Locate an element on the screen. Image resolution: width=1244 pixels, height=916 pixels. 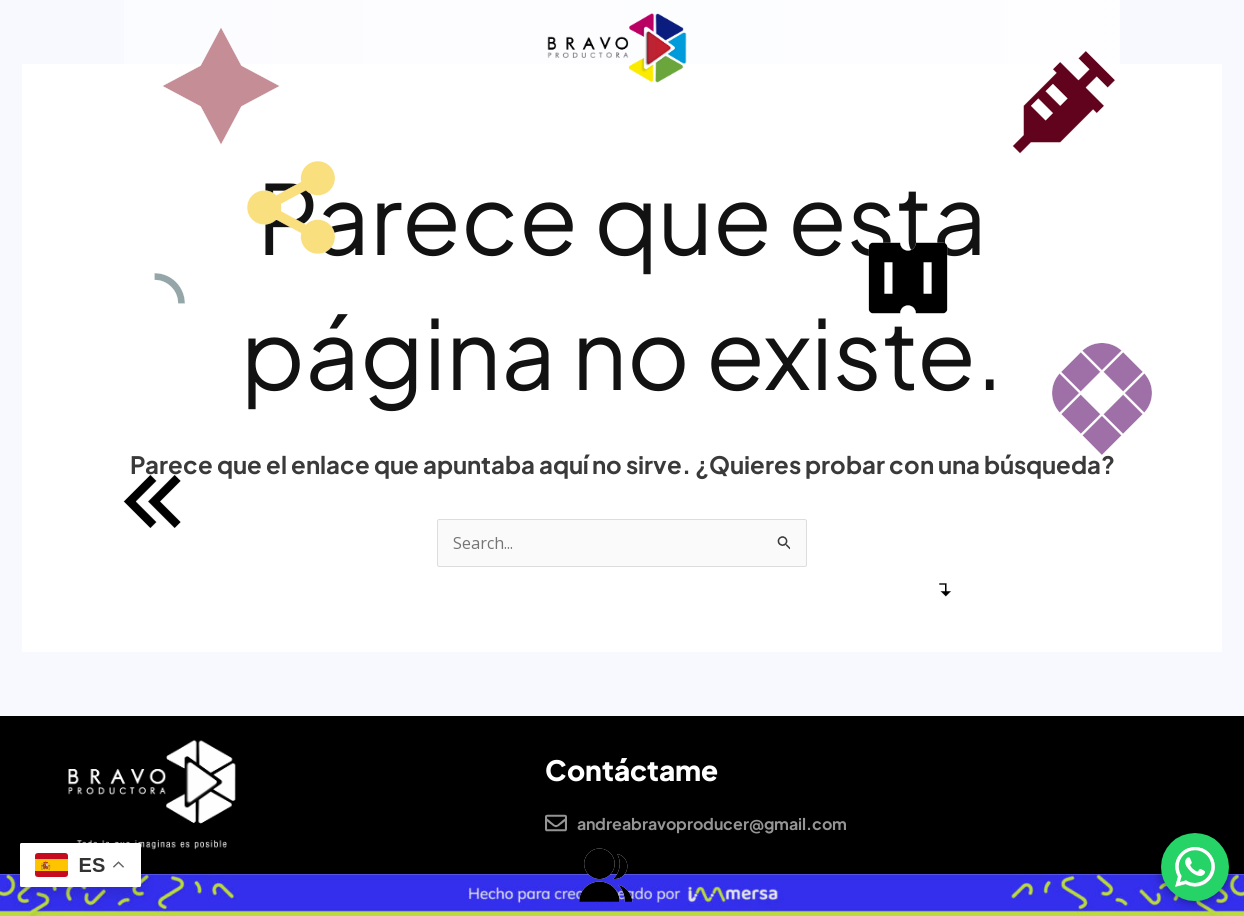
go back to the beginning is located at coordinates (154, 501).